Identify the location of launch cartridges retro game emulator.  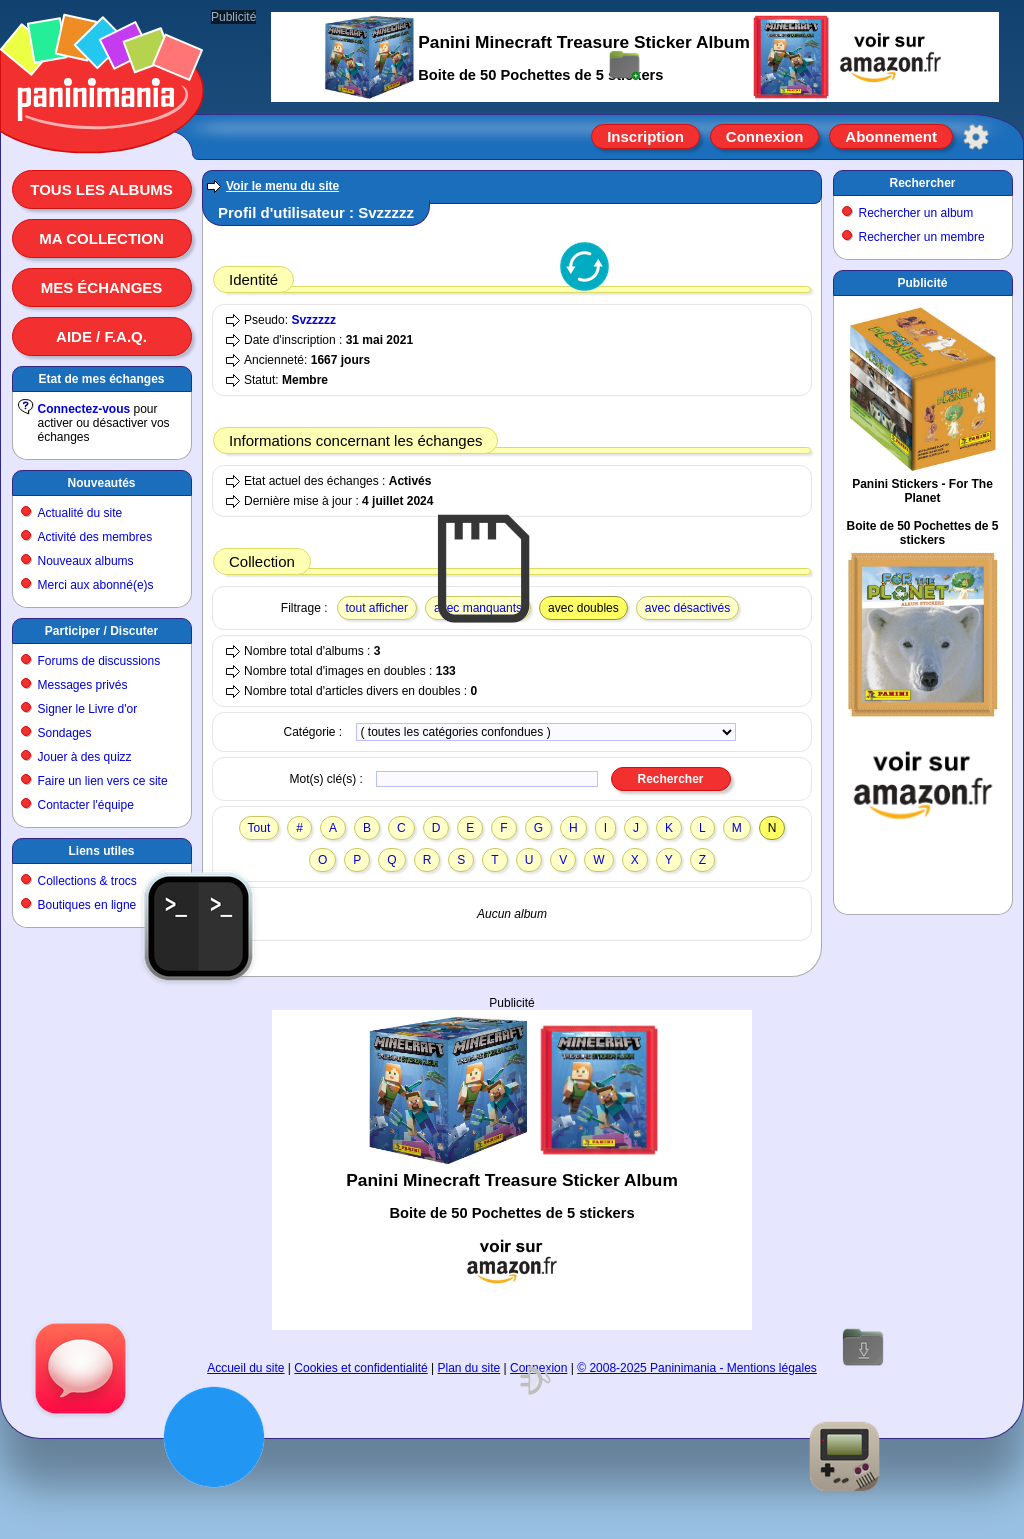
(844, 1456).